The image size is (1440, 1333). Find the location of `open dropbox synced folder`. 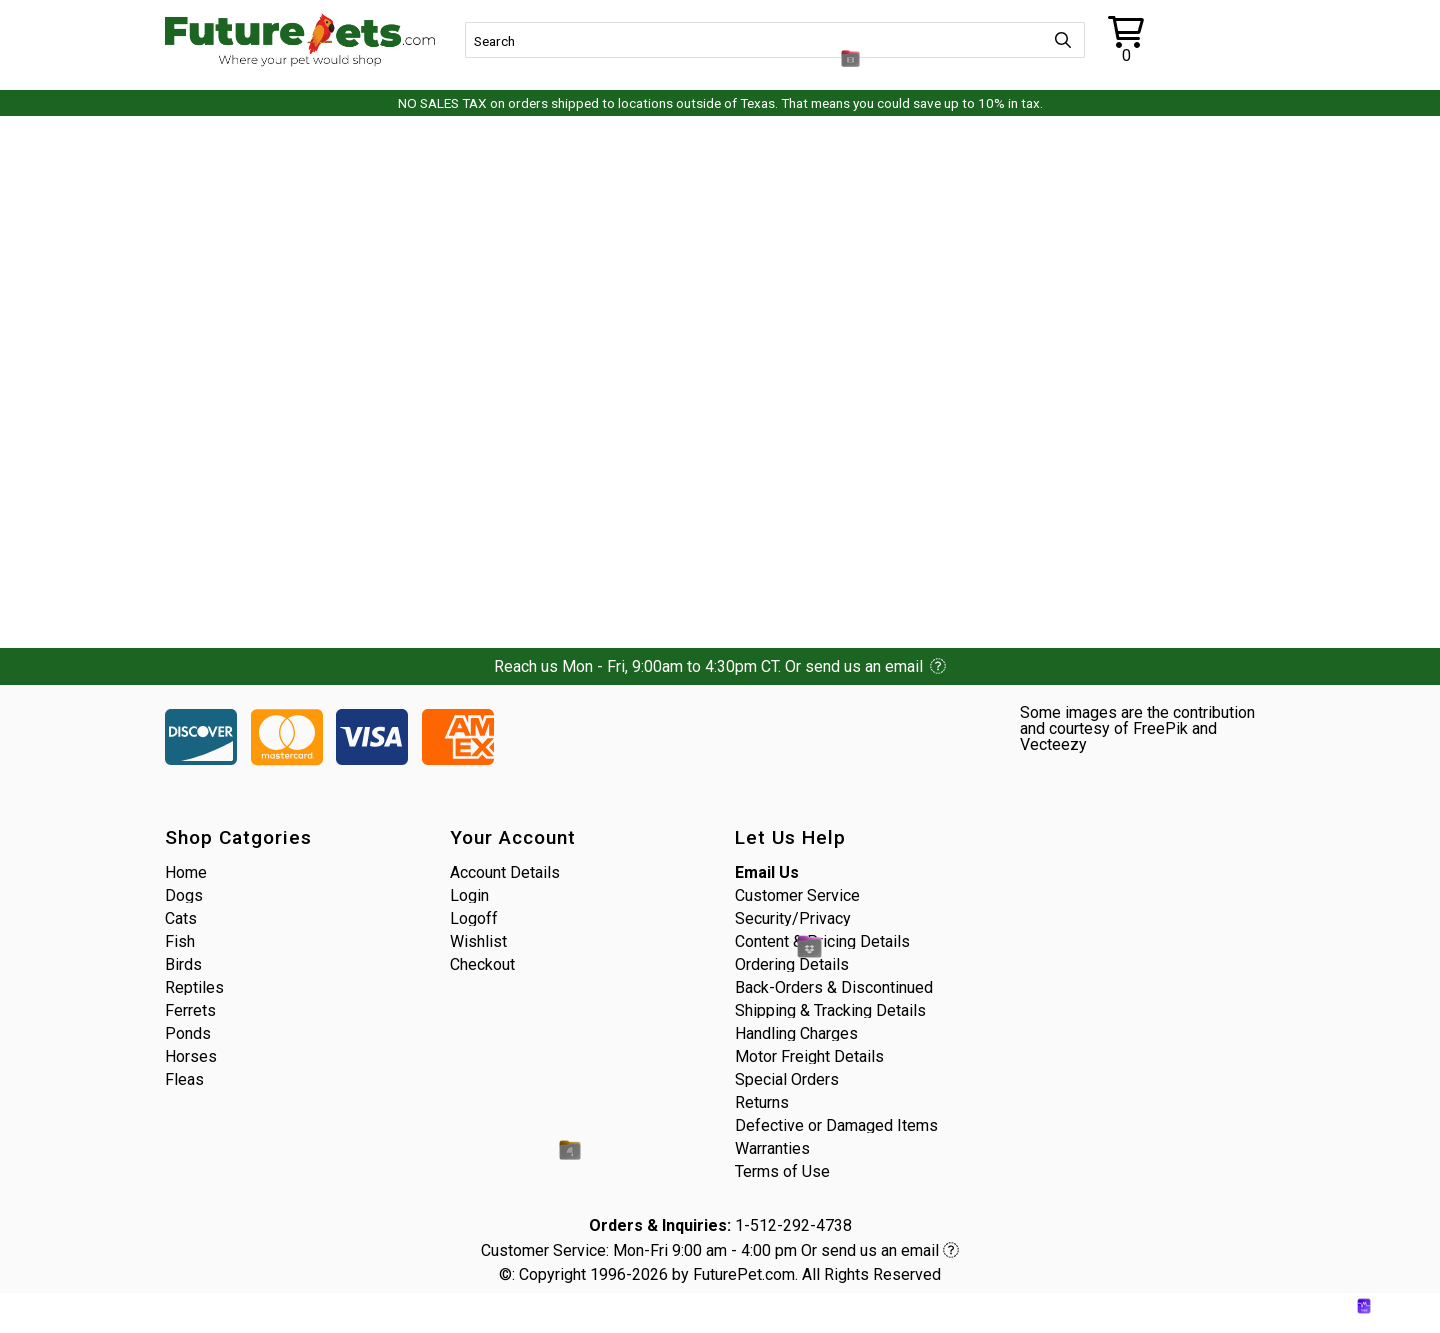

open dropbox synced folder is located at coordinates (809, 946).